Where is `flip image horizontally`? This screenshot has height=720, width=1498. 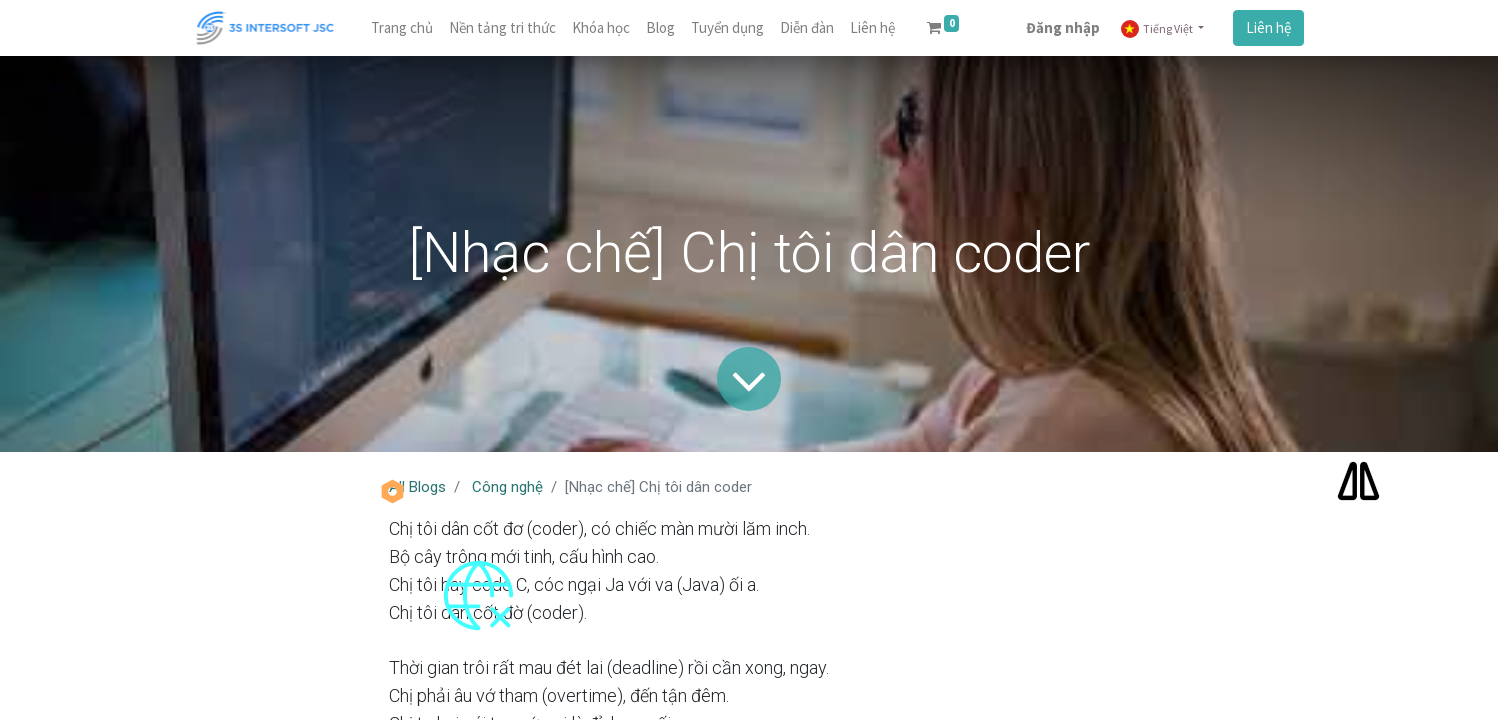
flip image horizontally is located at coordinates (1358, 482).